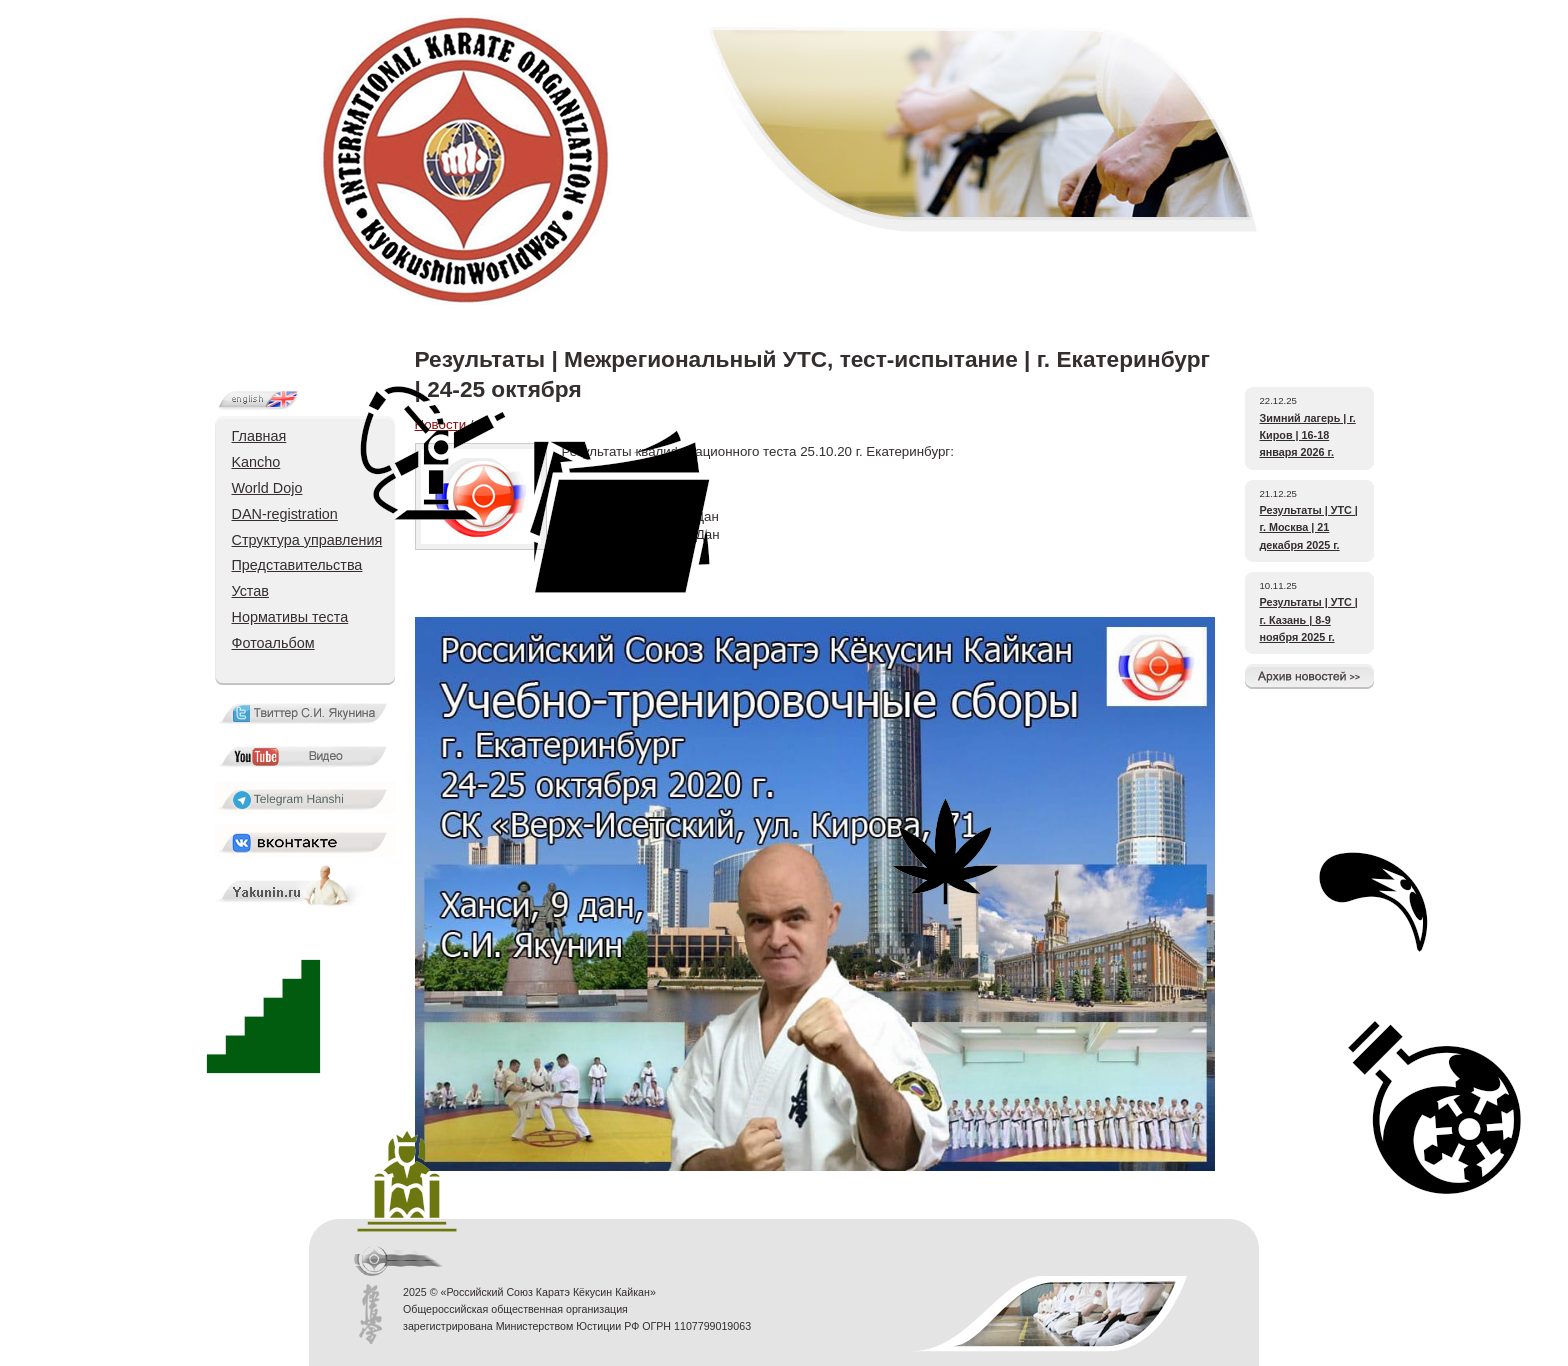 This screenshot has height=1366, width=1568. I want to click on browse hemp or cannabis-related products, so click(945, 851).